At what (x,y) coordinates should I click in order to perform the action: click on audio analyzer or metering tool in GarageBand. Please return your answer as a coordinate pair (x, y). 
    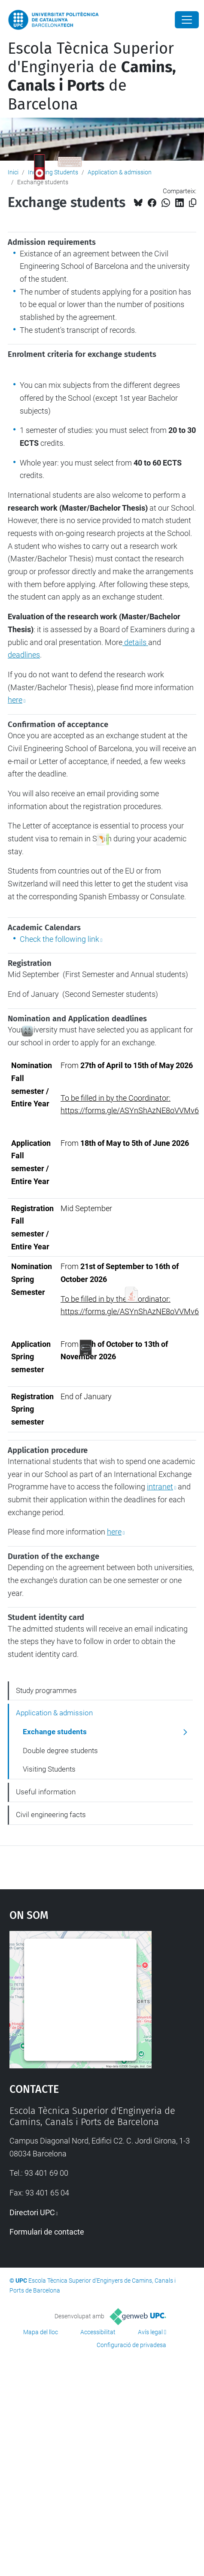
    Looking at the image, I should click on (85, 1348).